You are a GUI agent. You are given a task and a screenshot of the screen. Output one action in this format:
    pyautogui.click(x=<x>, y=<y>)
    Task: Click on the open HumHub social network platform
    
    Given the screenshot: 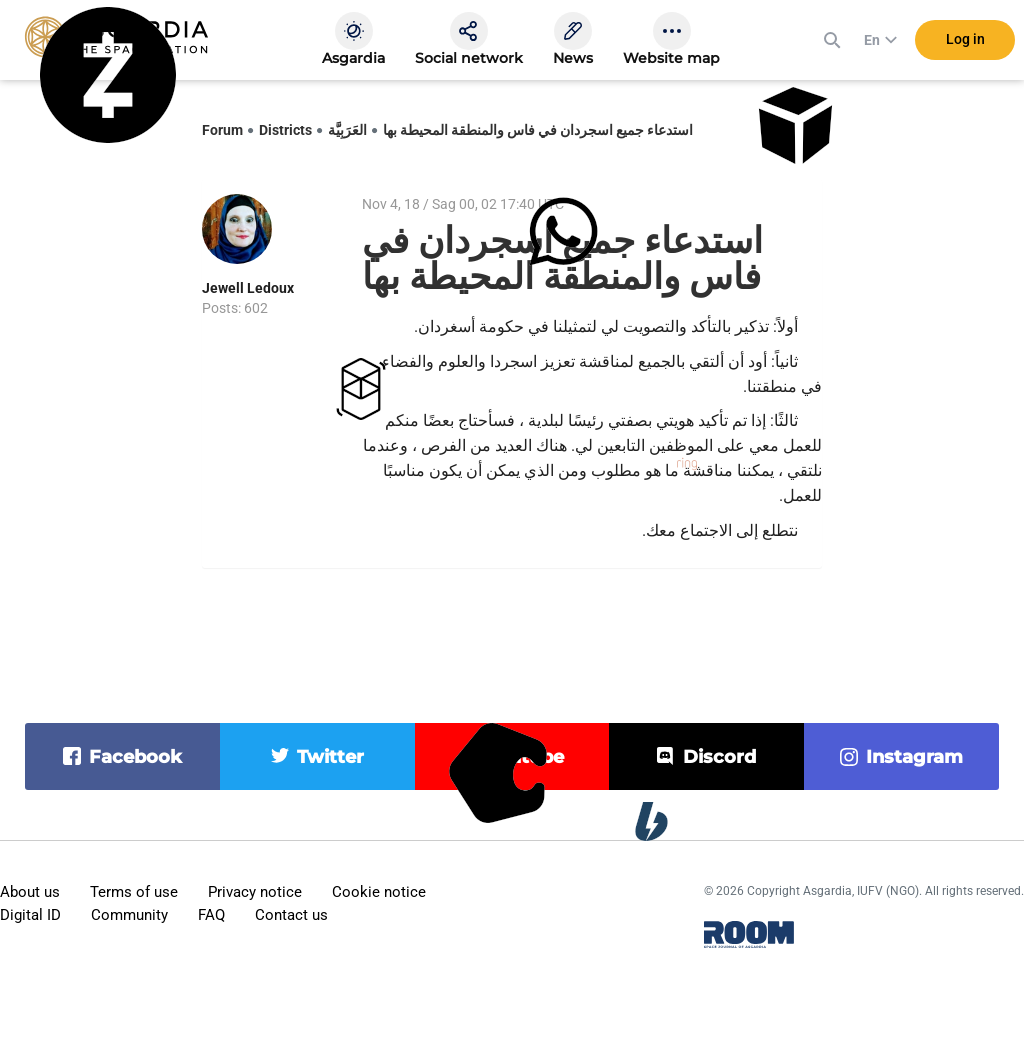 What is the action you would take?
    pyautogui.click(x=498, y=773)
    